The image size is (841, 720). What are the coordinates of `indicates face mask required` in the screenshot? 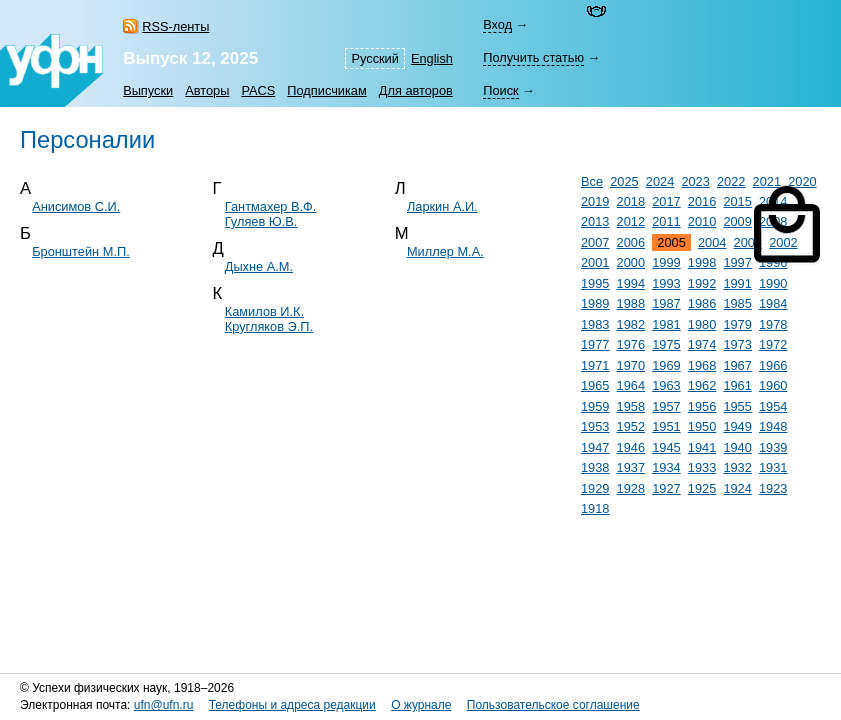 It's located at (596, 11).